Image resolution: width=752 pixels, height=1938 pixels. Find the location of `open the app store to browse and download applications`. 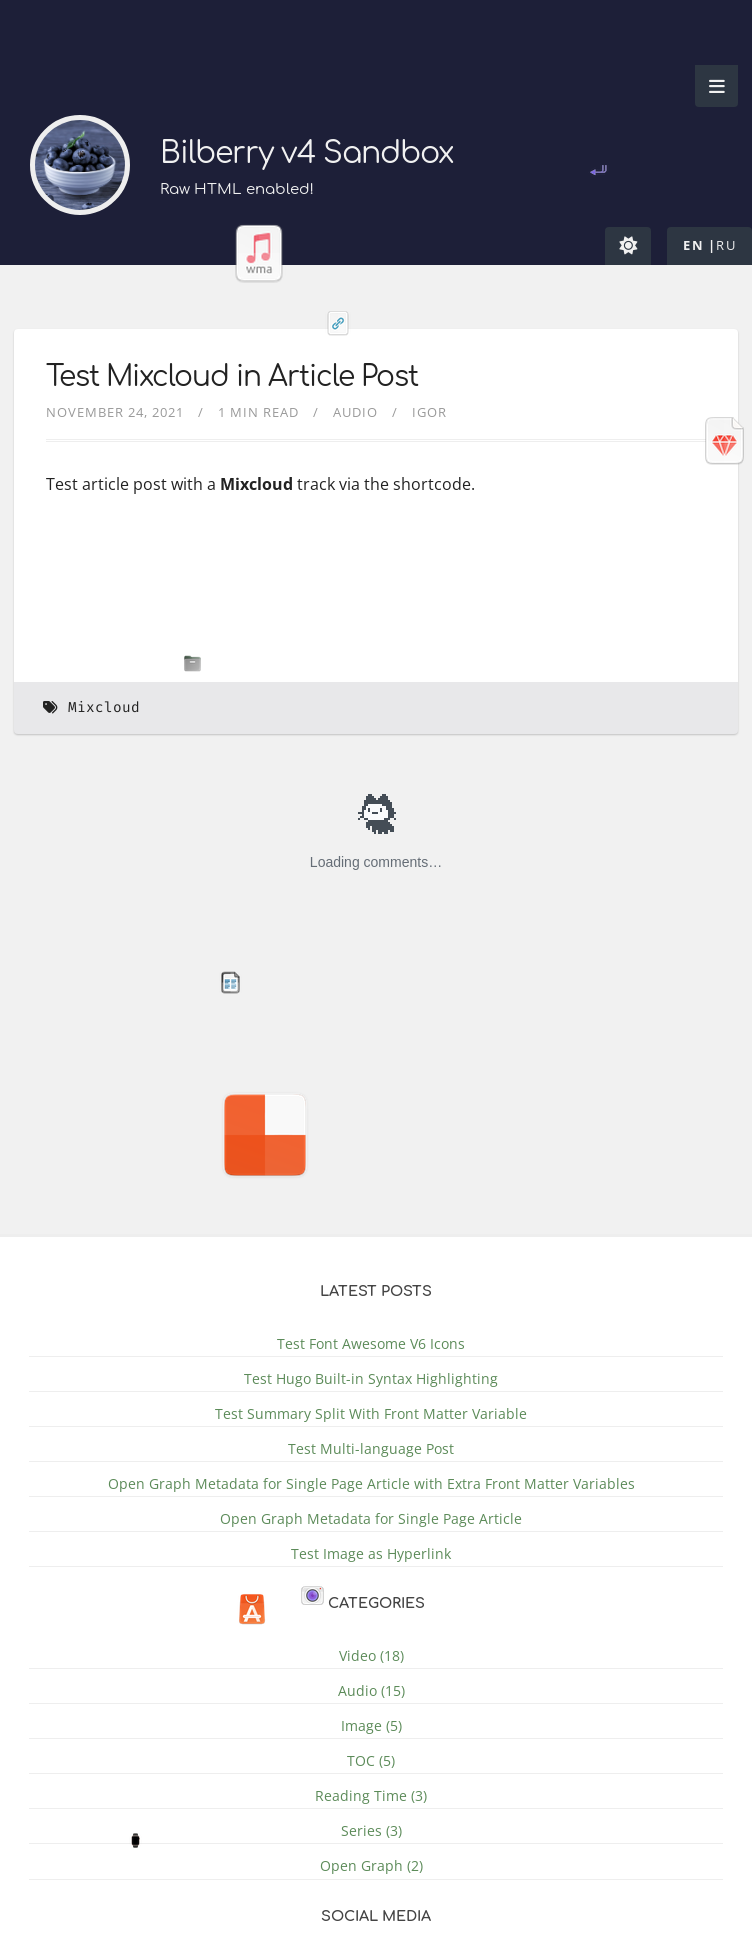

open the app store to browse and download applications is located at coordinates (252, 1609).